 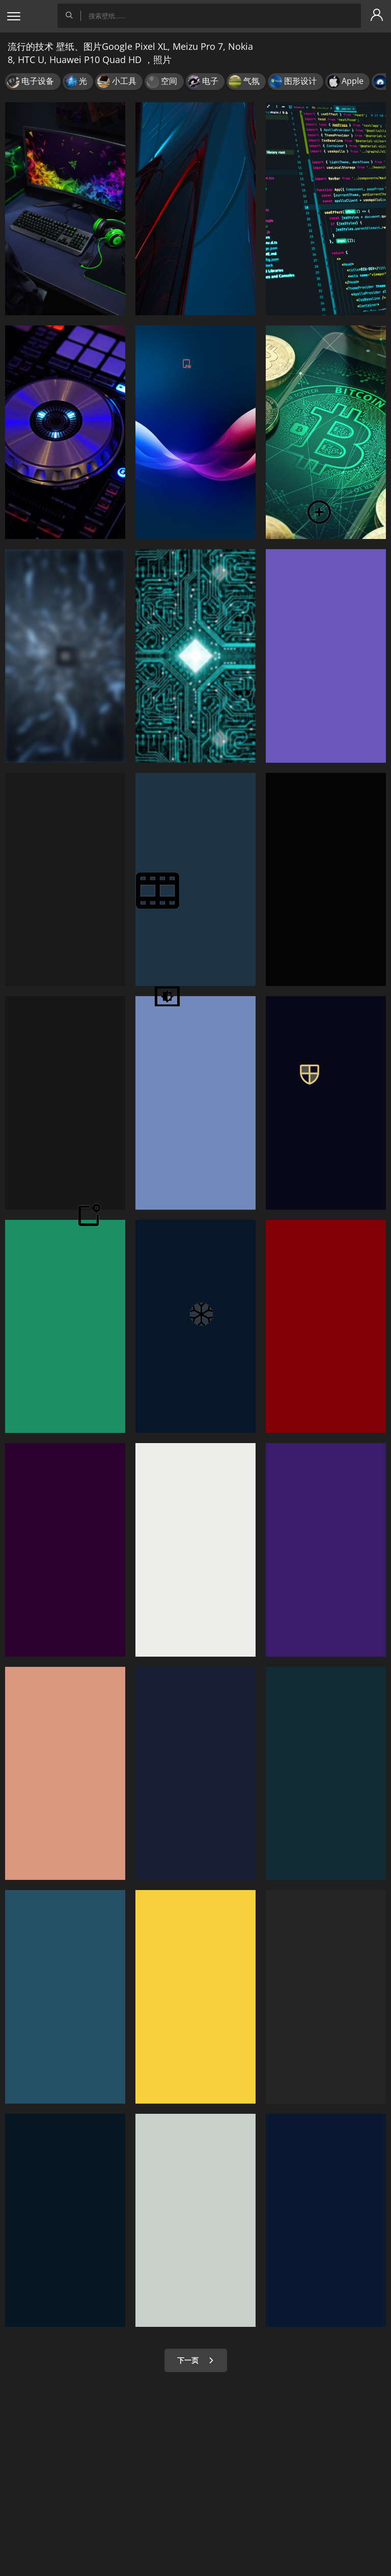 What do you see at coordinates (186, 364) in the screenshot?
I see `cancel tablet connection or pairing` at bounding box center [186, 364].